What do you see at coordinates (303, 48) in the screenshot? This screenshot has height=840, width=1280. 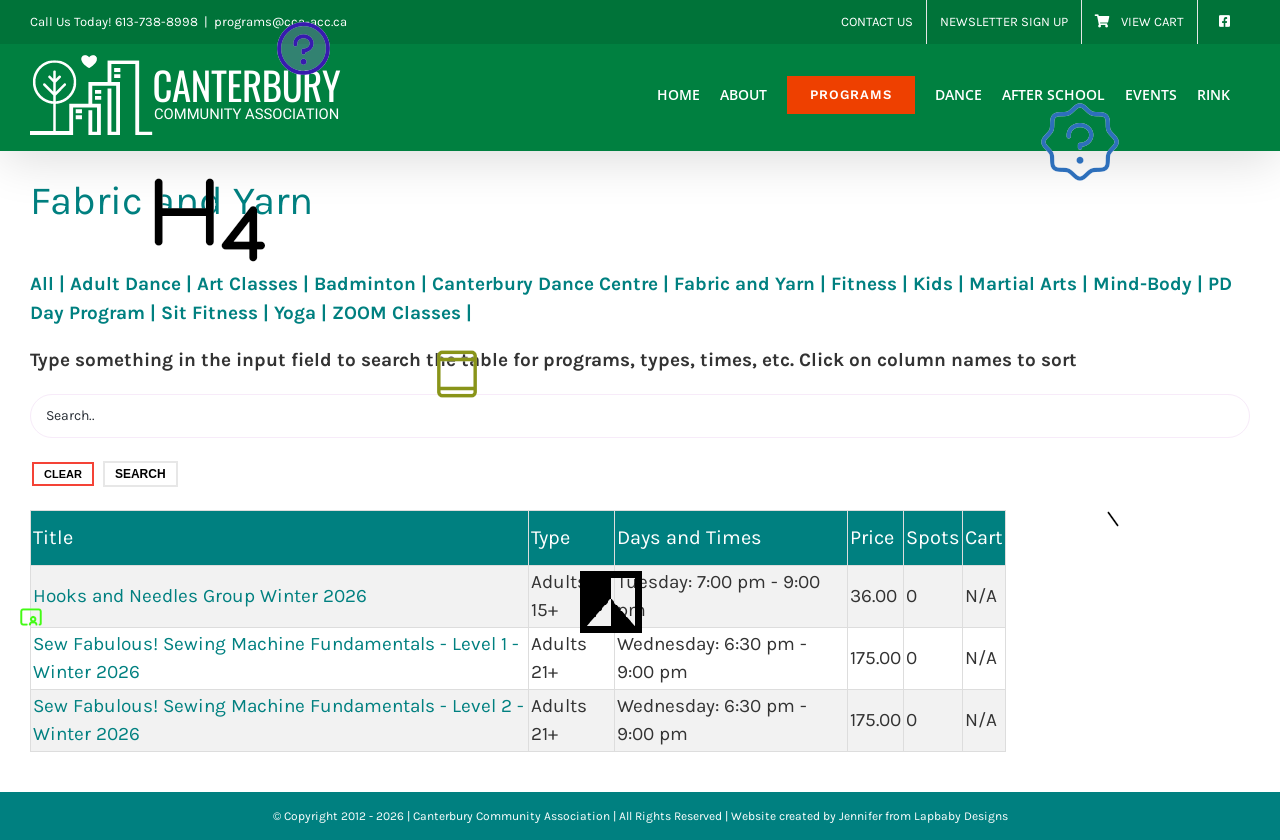 I see `access help or support information` at bounding box center [303, 48].